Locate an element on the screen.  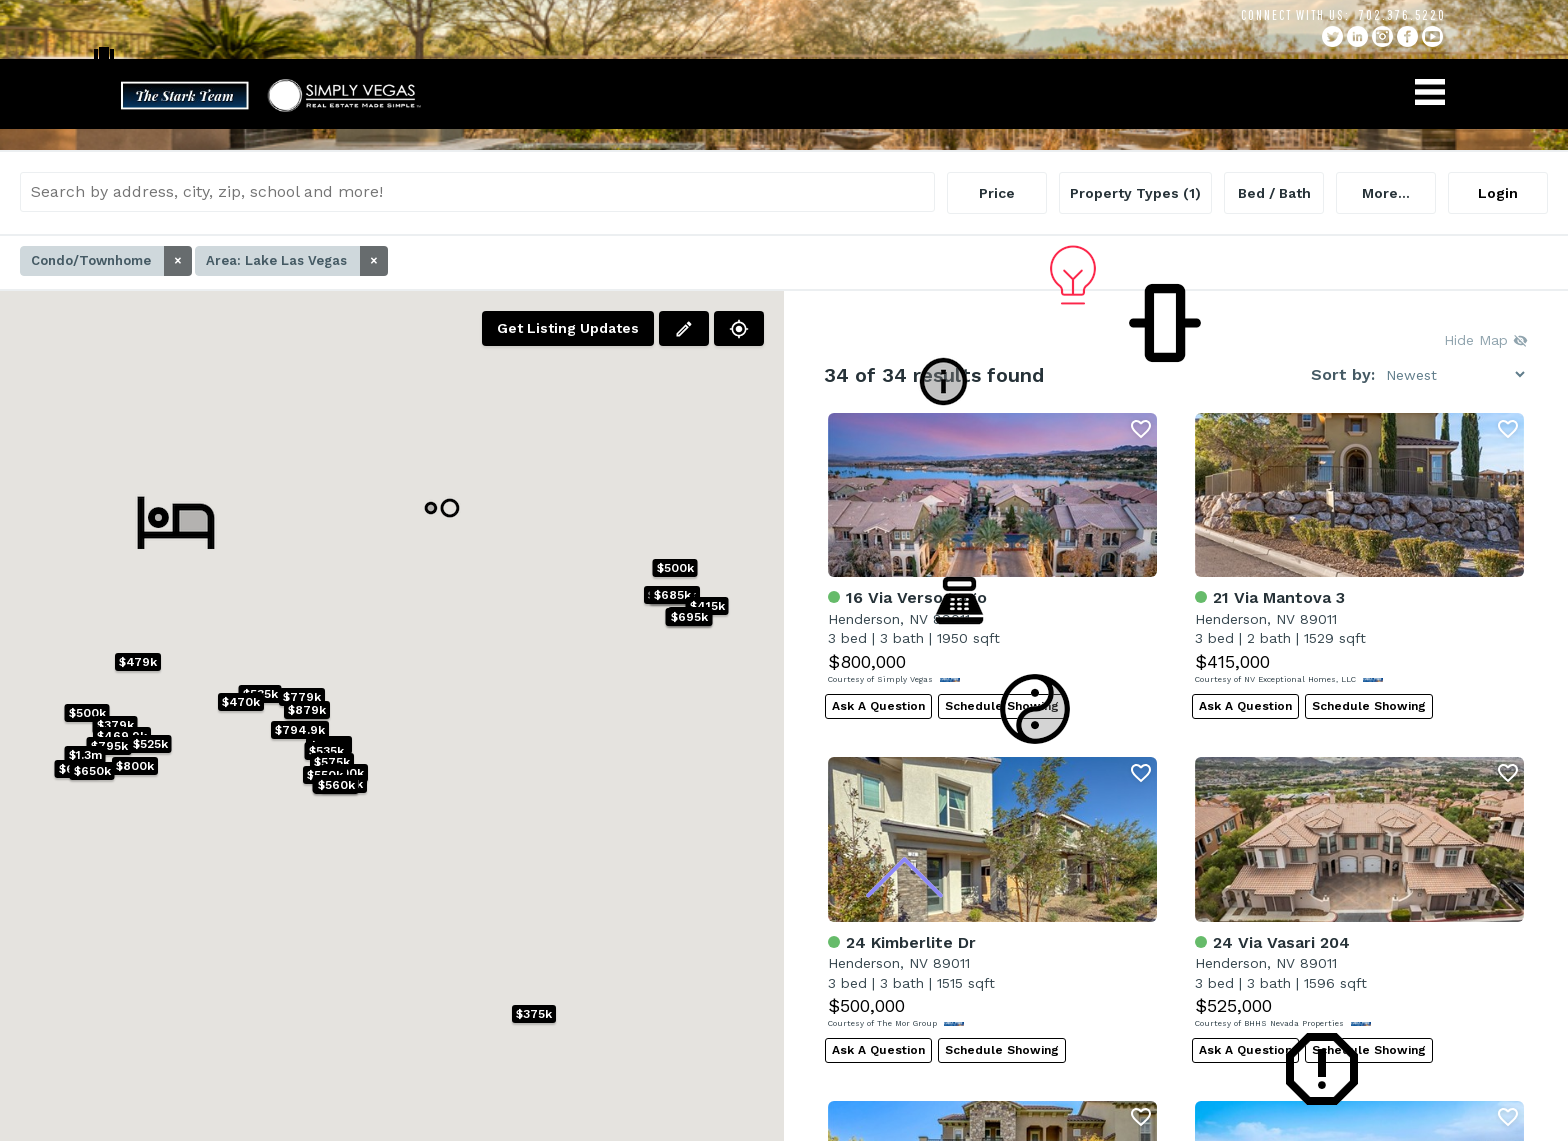
collapse or minimize a section is located at coordinates (904, 899).